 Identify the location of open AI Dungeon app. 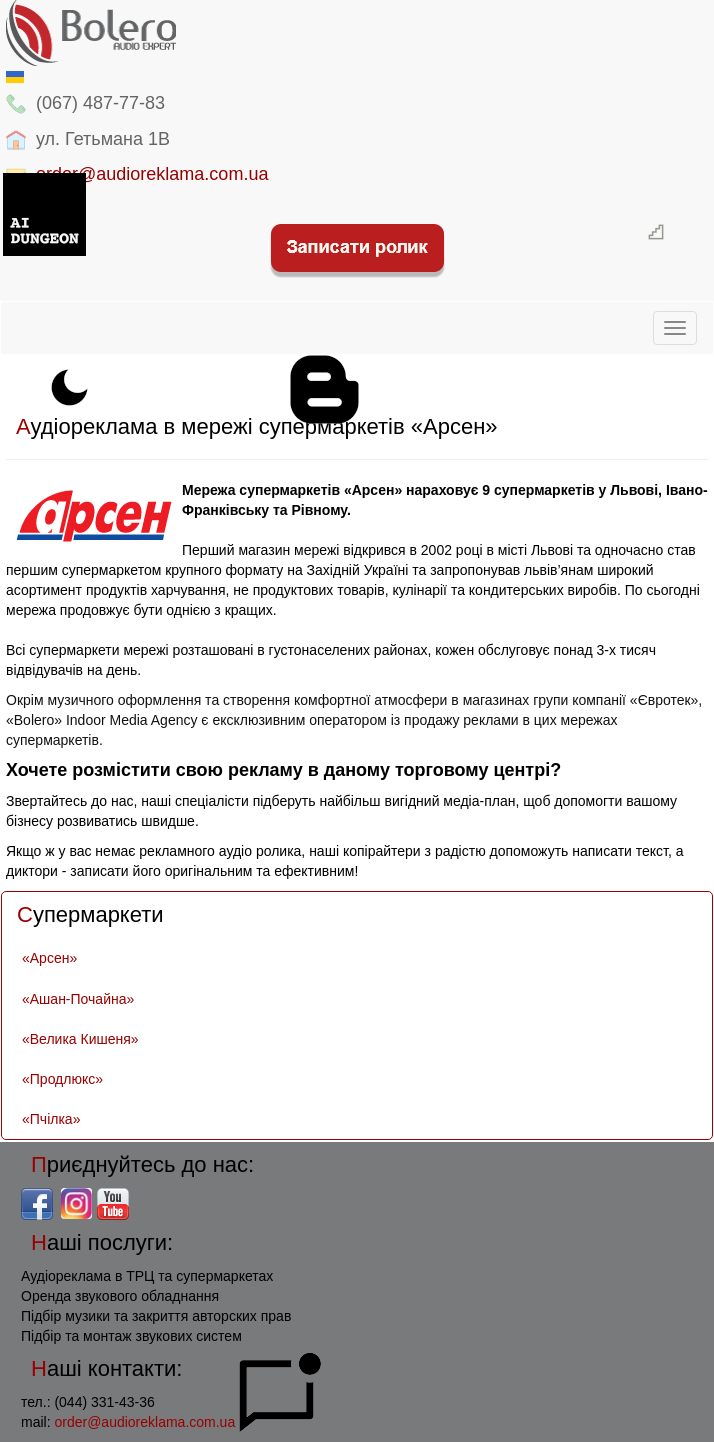
(44, 214).